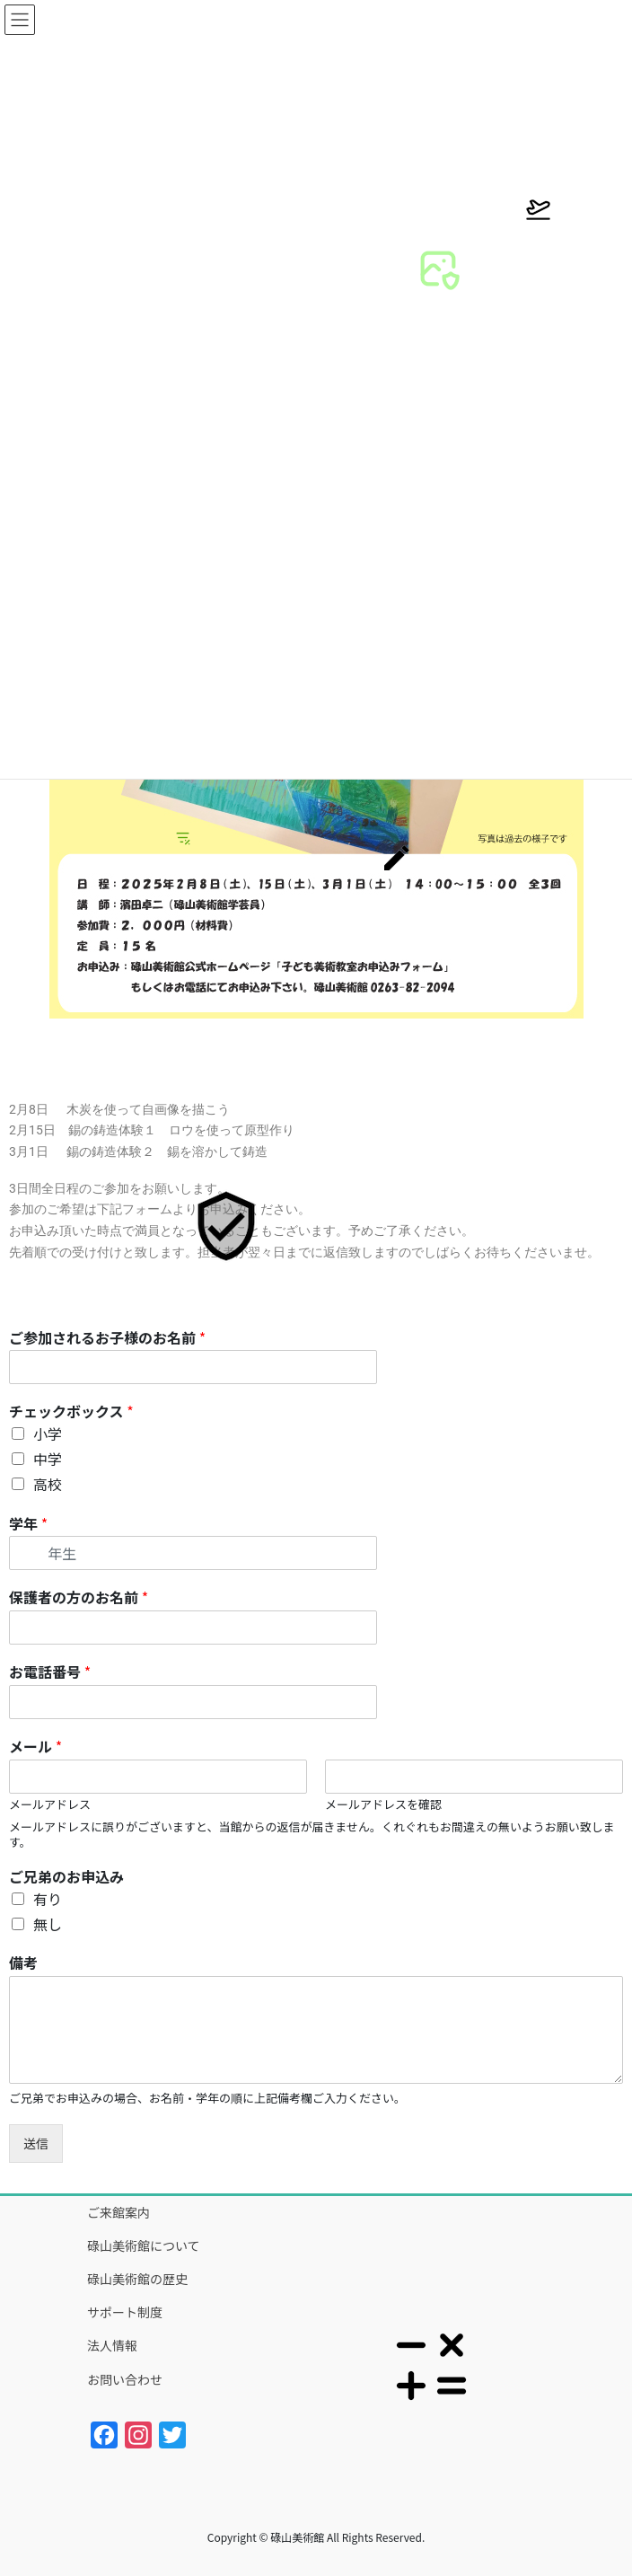 This screenshot has width=632, height=2576. I want to click on protected photo or image, so click(438, 269).